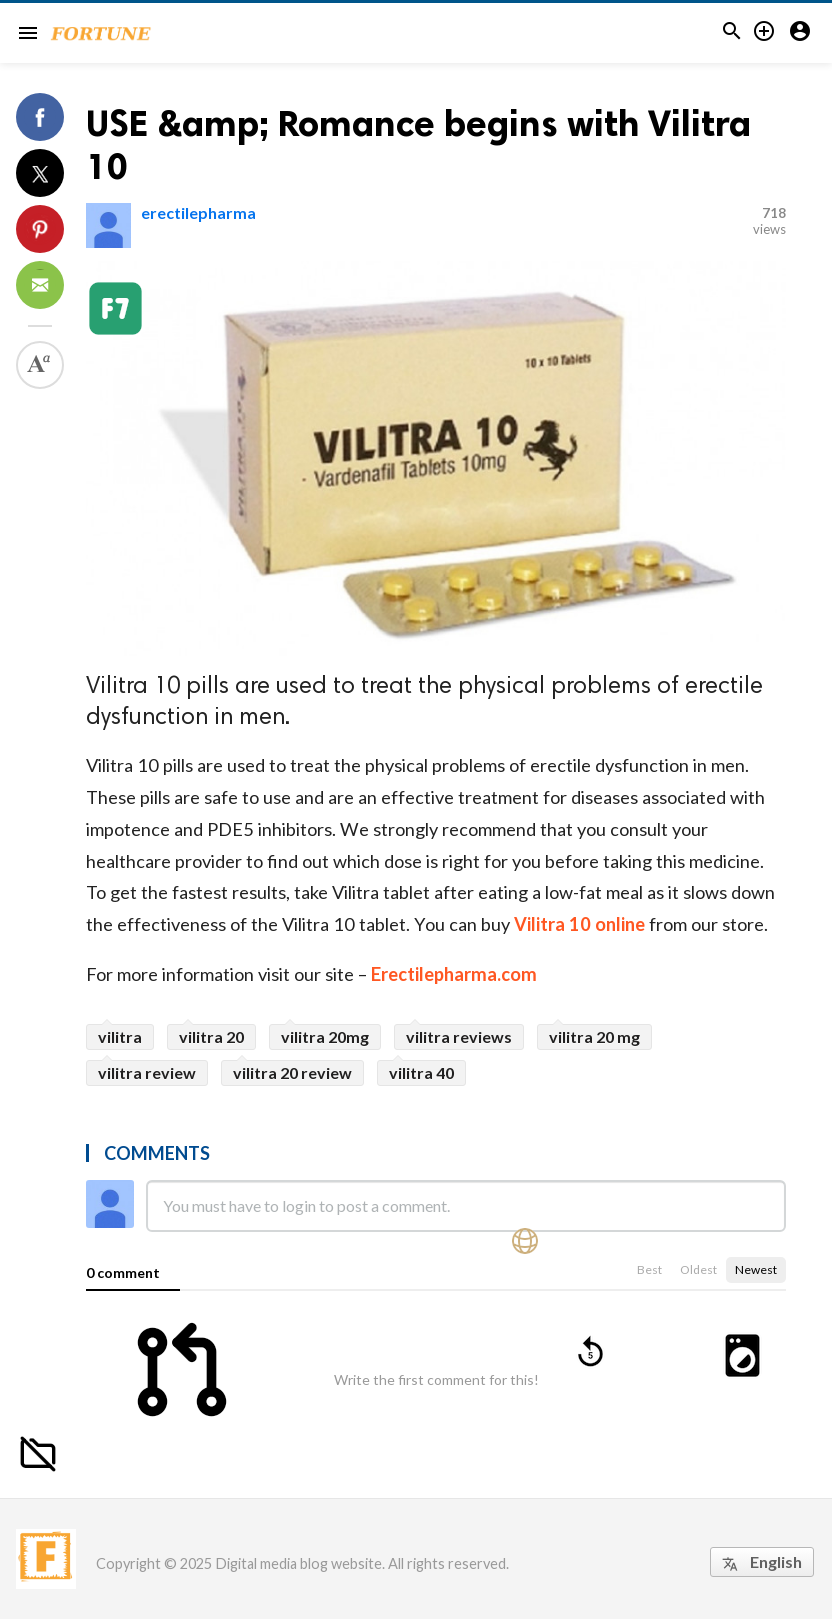 This screenshot has height=1619, width=832. Describe the element at coordinates (590, 1352) in the screenshot. I see `skip back 5 seconds in playback` at that location.